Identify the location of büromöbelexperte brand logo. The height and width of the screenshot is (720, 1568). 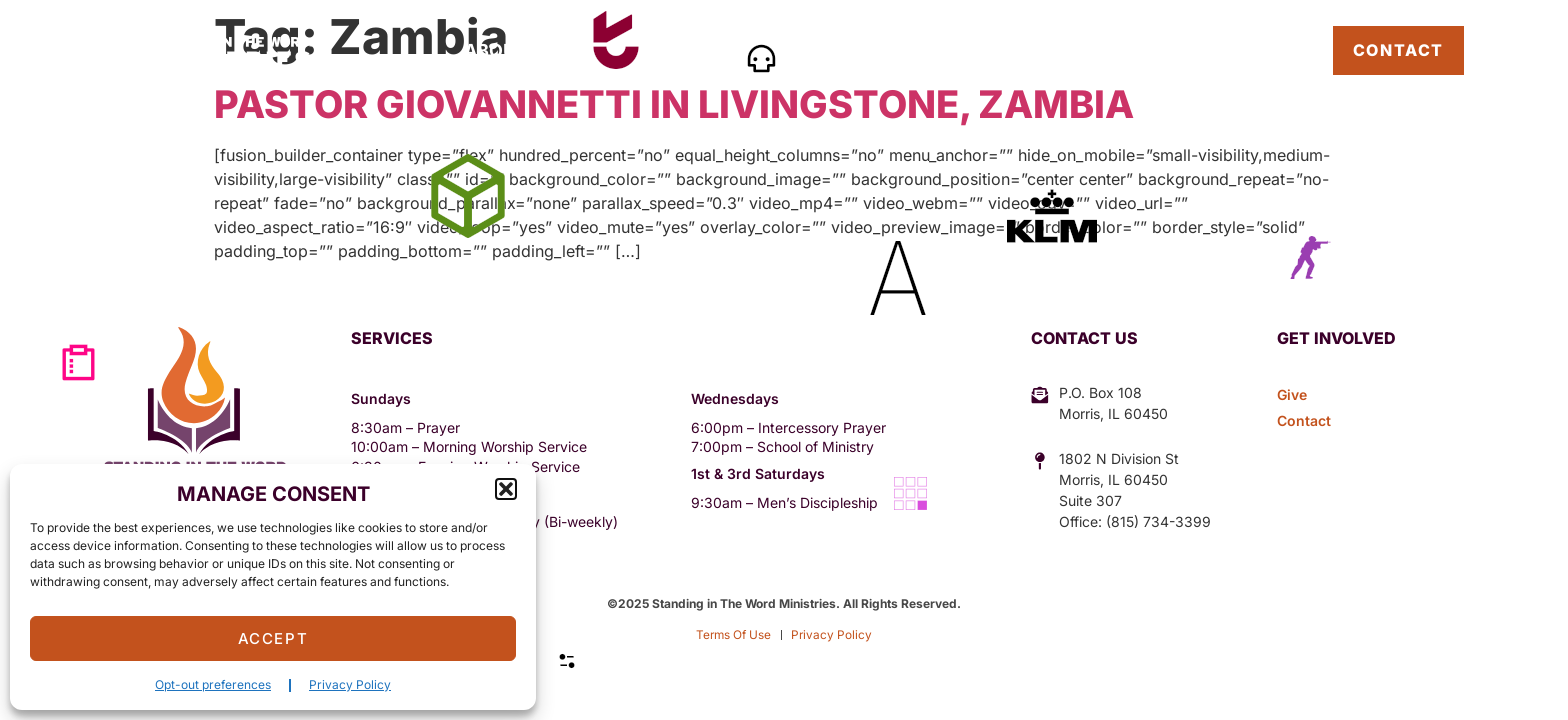
(910, 493).